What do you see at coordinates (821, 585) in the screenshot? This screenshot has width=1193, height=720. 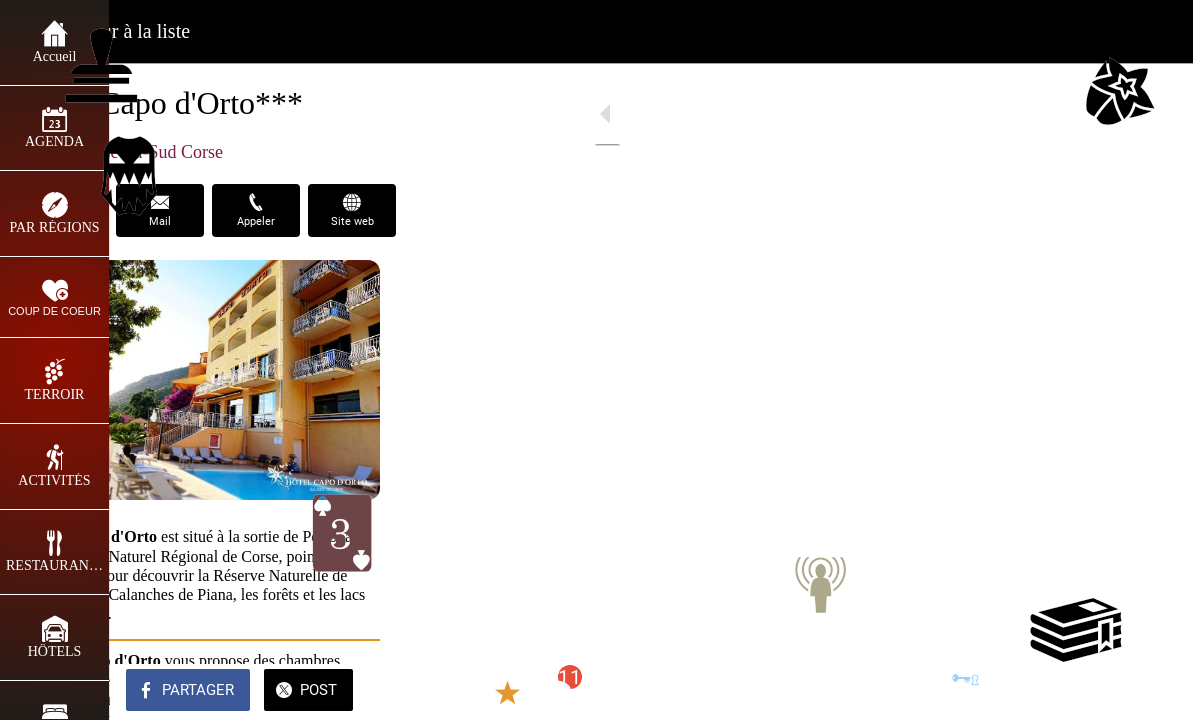 I see `indicates psychic or telepathic abilities active` at bounding box center [821, 585].